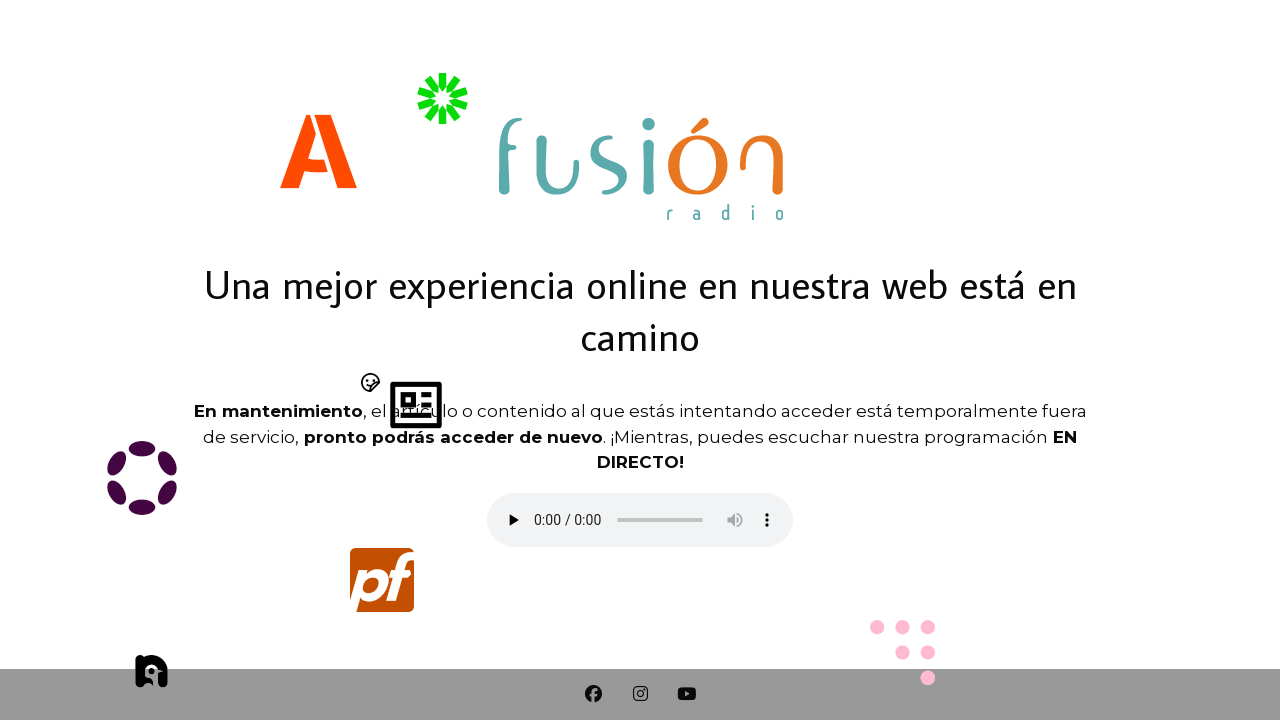 The width and height of the screenshot is (1280, 720). I want to click on JSON Web Tokens (JWT) technology or integration, so click(442, 98).